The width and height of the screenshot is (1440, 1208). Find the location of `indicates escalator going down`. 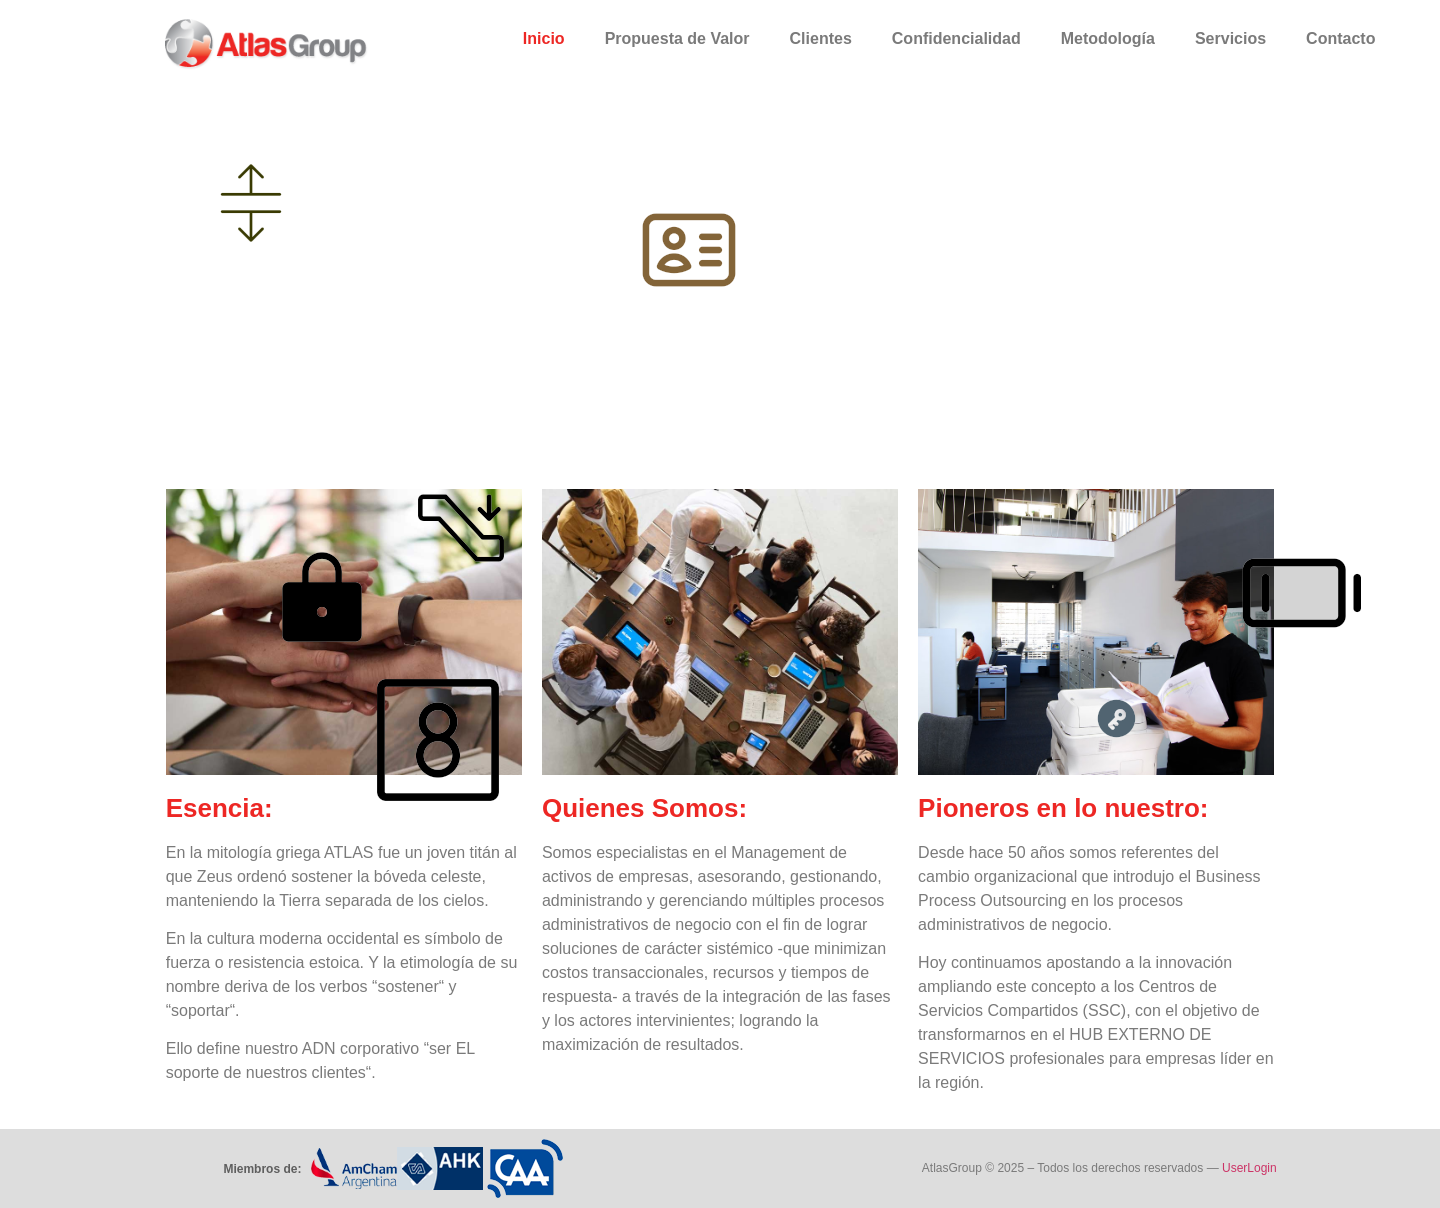

indicates escalator going down is located at coordinates (461, 528).